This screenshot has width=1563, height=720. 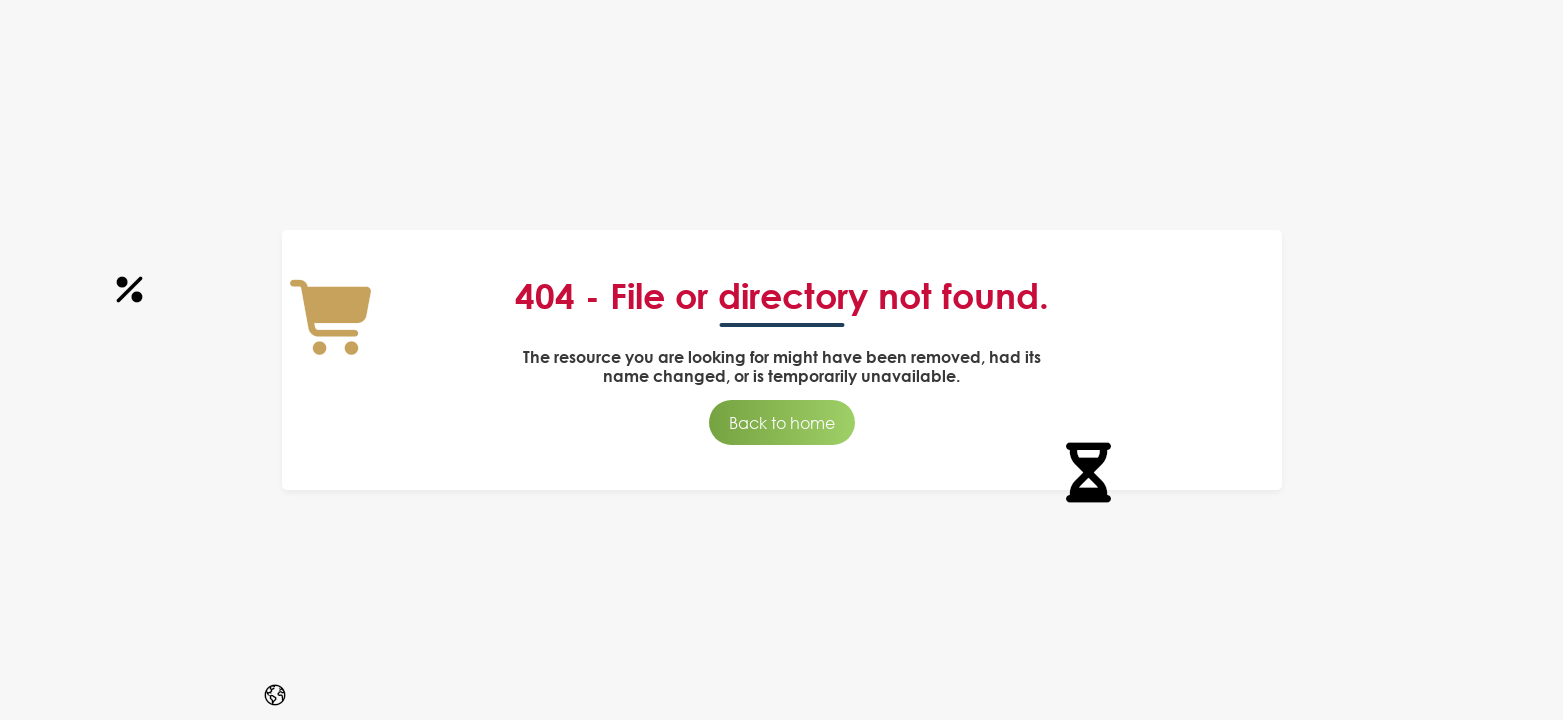 What do you see at coordinates (129, 289) in the screenshot?
I see `view discount or sale information` at bounding box center [129, 289].